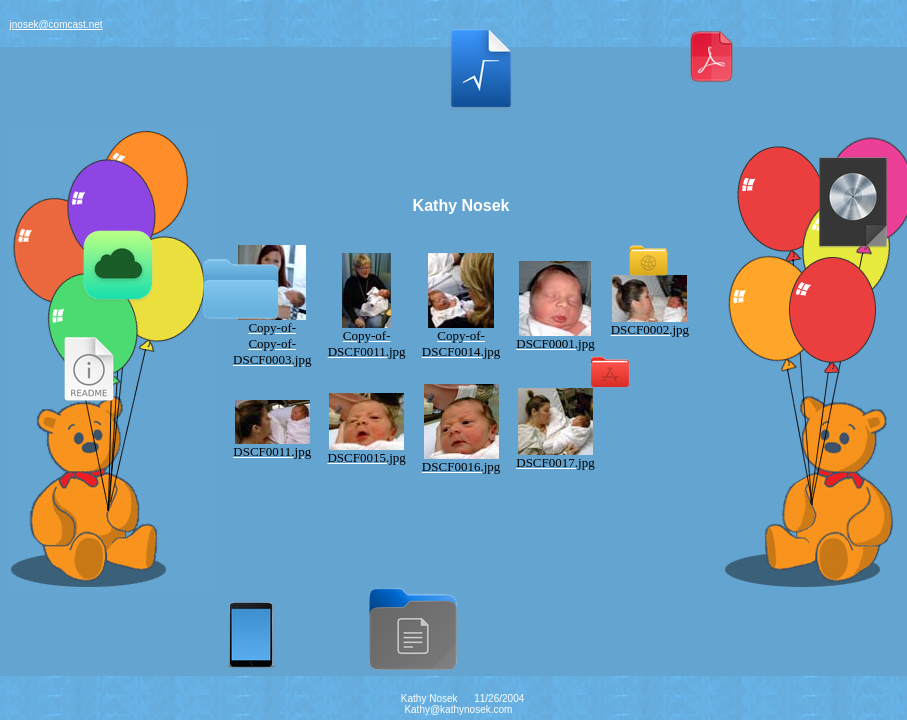  I want to click on open a pdf document, so click(711, 56).